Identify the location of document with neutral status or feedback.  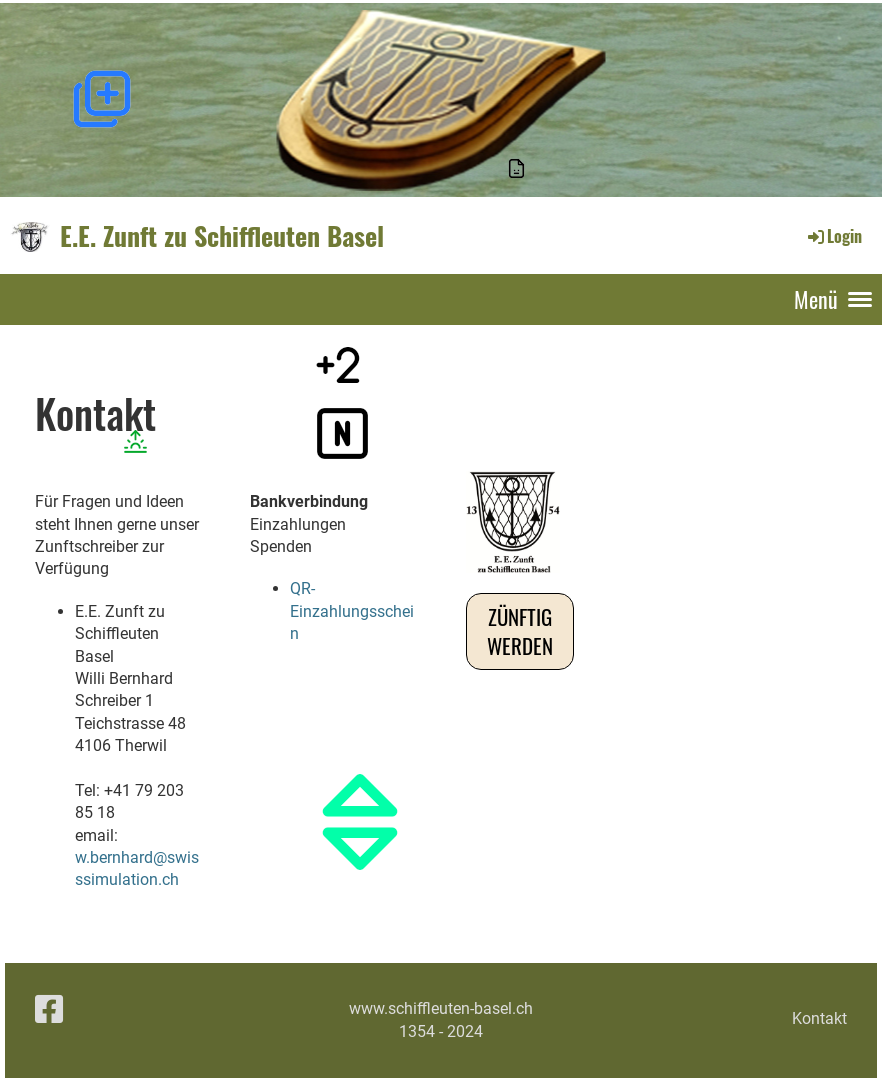
(516, 168).